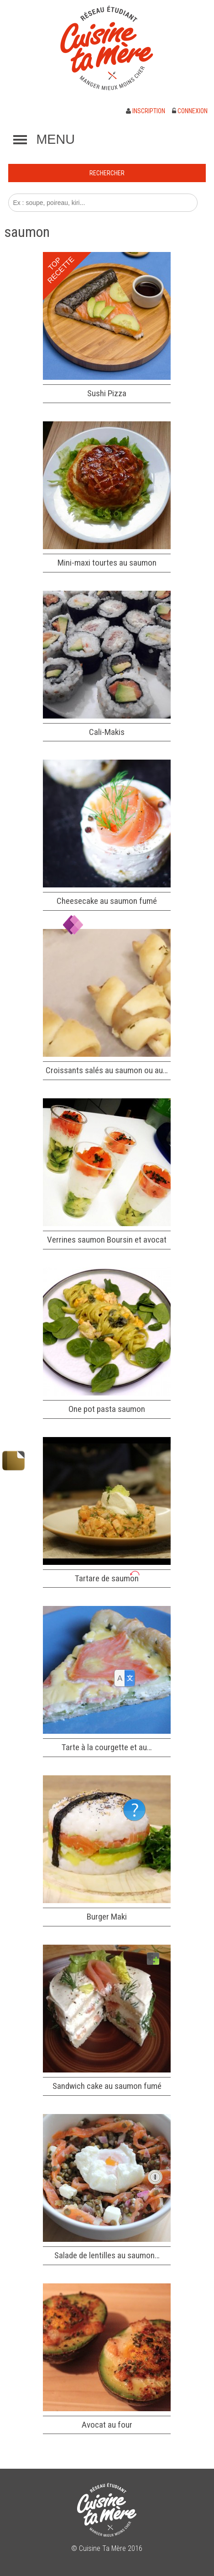 Image resolution: width=214 pixels, height=2576 pixels. Describe the element at coordinates (155, 2177) in the screenshot. I see `open the passwords app` at that location.